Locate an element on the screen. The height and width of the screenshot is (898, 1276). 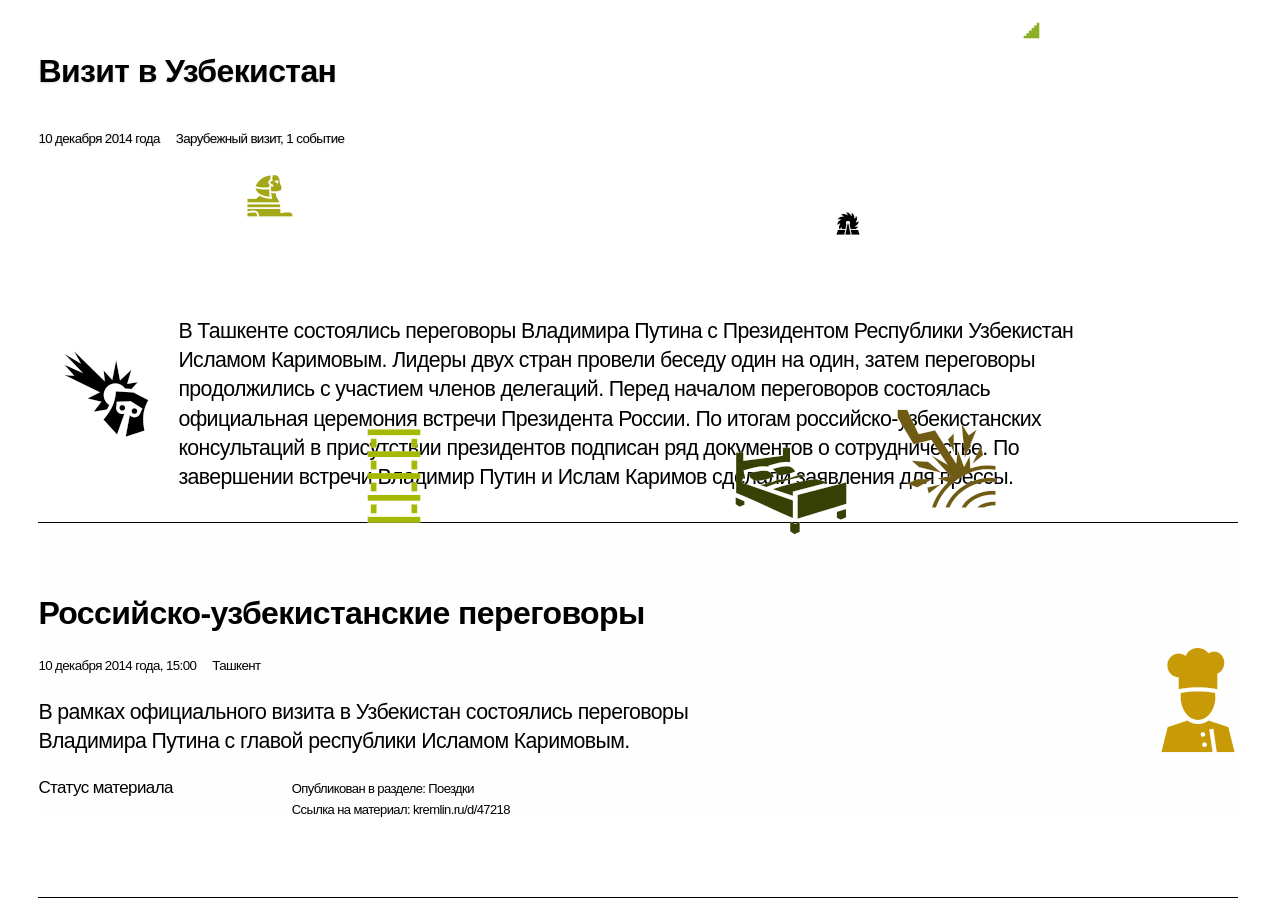
book a hotel or accommodation is located at coordinates (791, 491).